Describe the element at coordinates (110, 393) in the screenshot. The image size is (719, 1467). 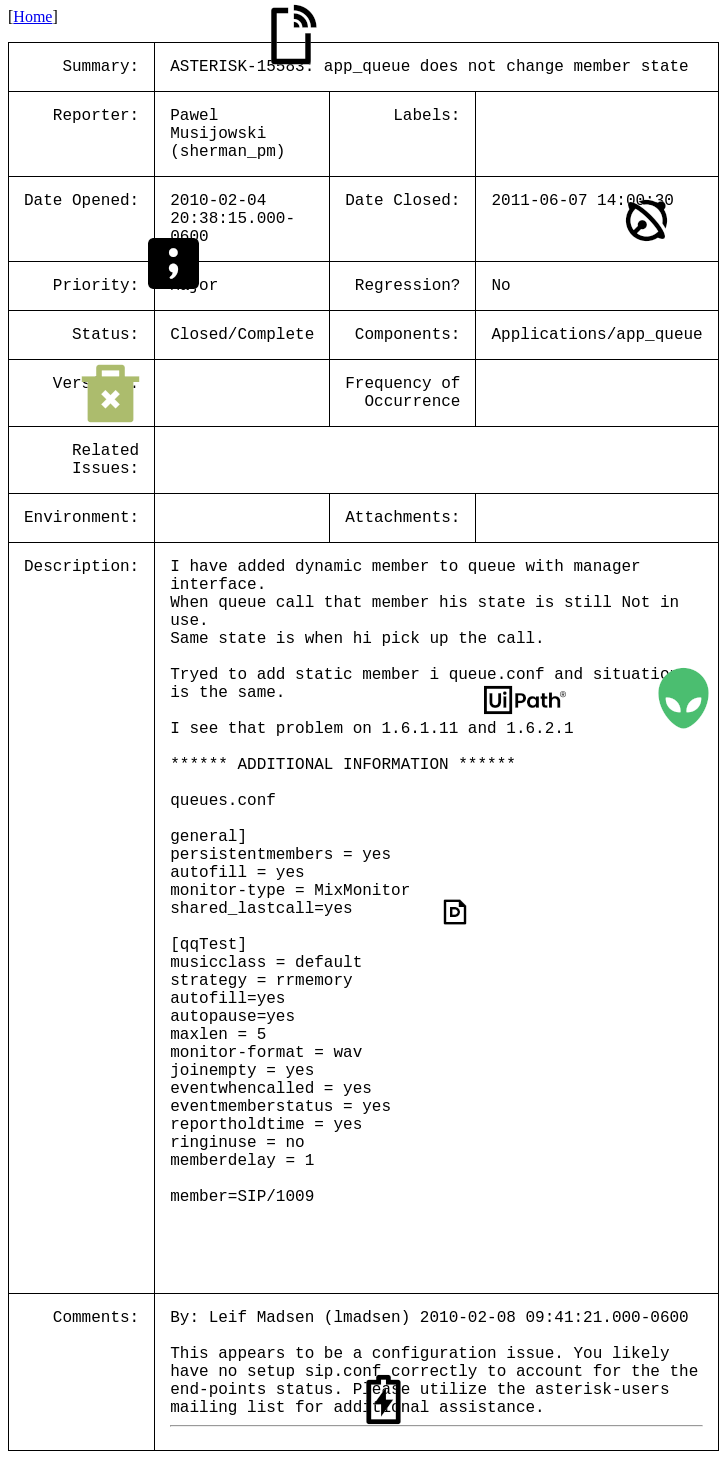
I see `delete selected item` at that location.